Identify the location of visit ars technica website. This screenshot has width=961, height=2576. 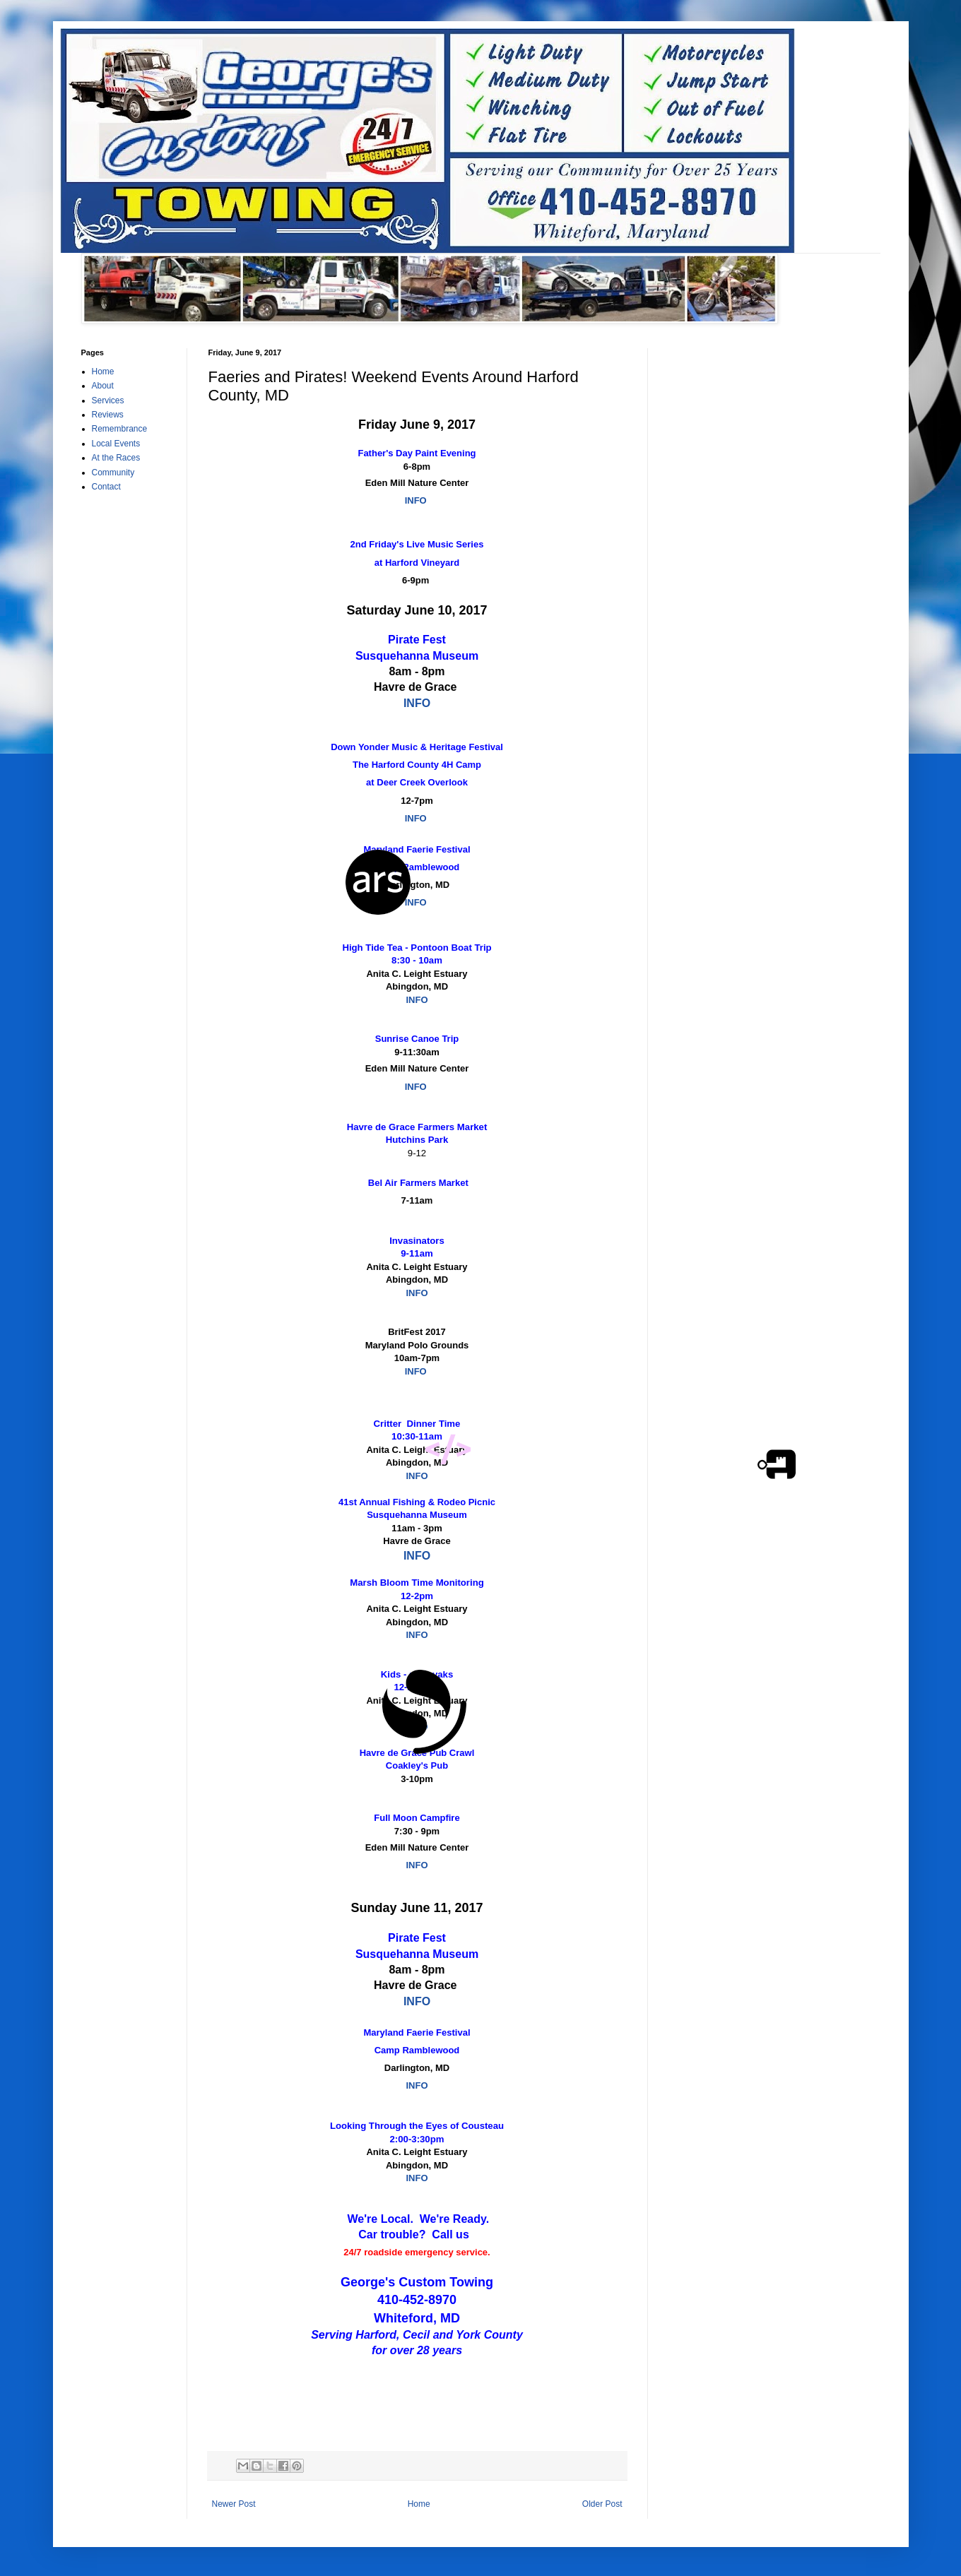
(378, 882).